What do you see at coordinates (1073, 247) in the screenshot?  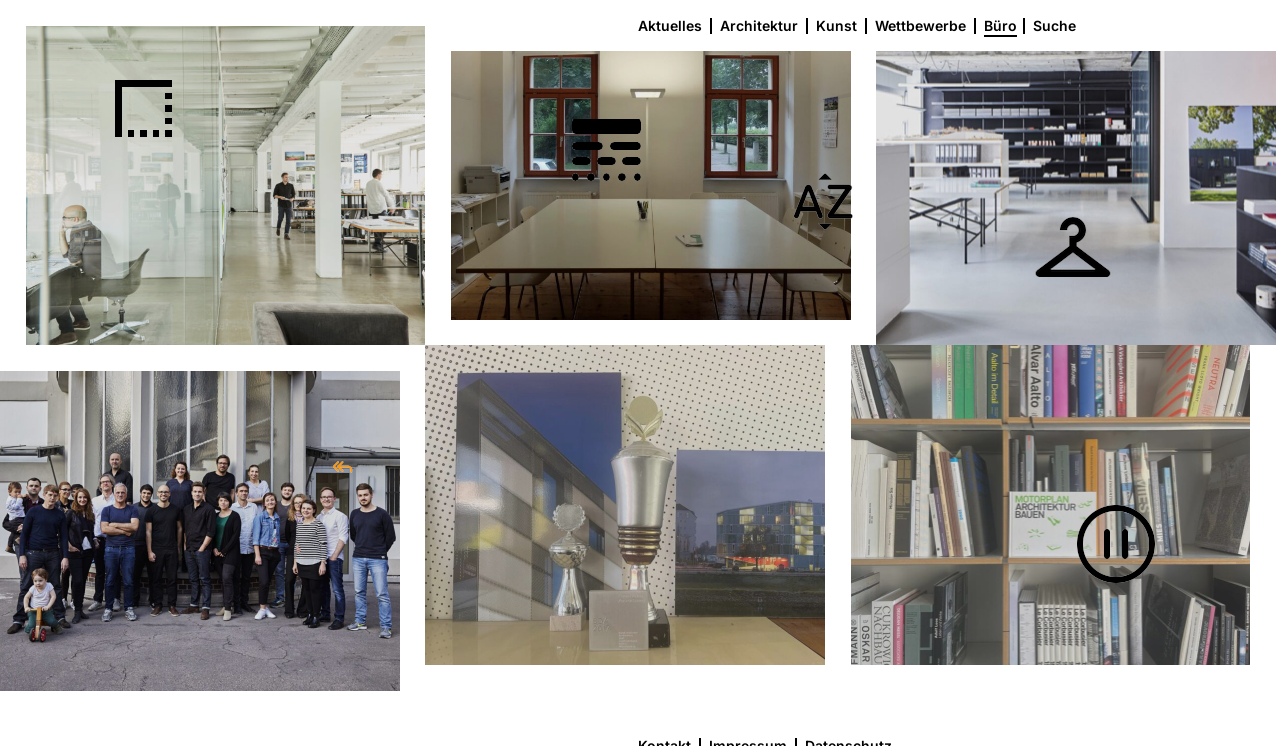 I see `access wardrobe or clothing options` at bounding box center [1073, 247].